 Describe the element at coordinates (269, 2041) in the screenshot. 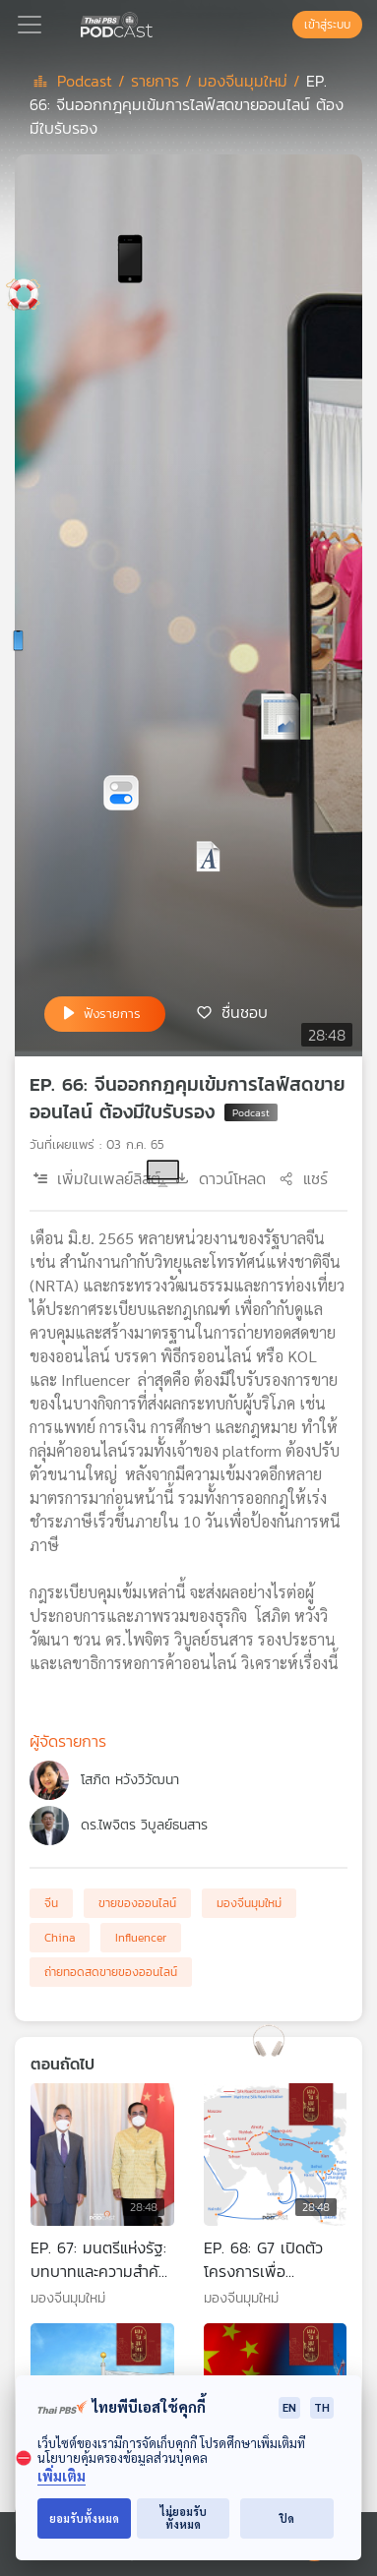

I see `connect bluetooth headphones` at that location.